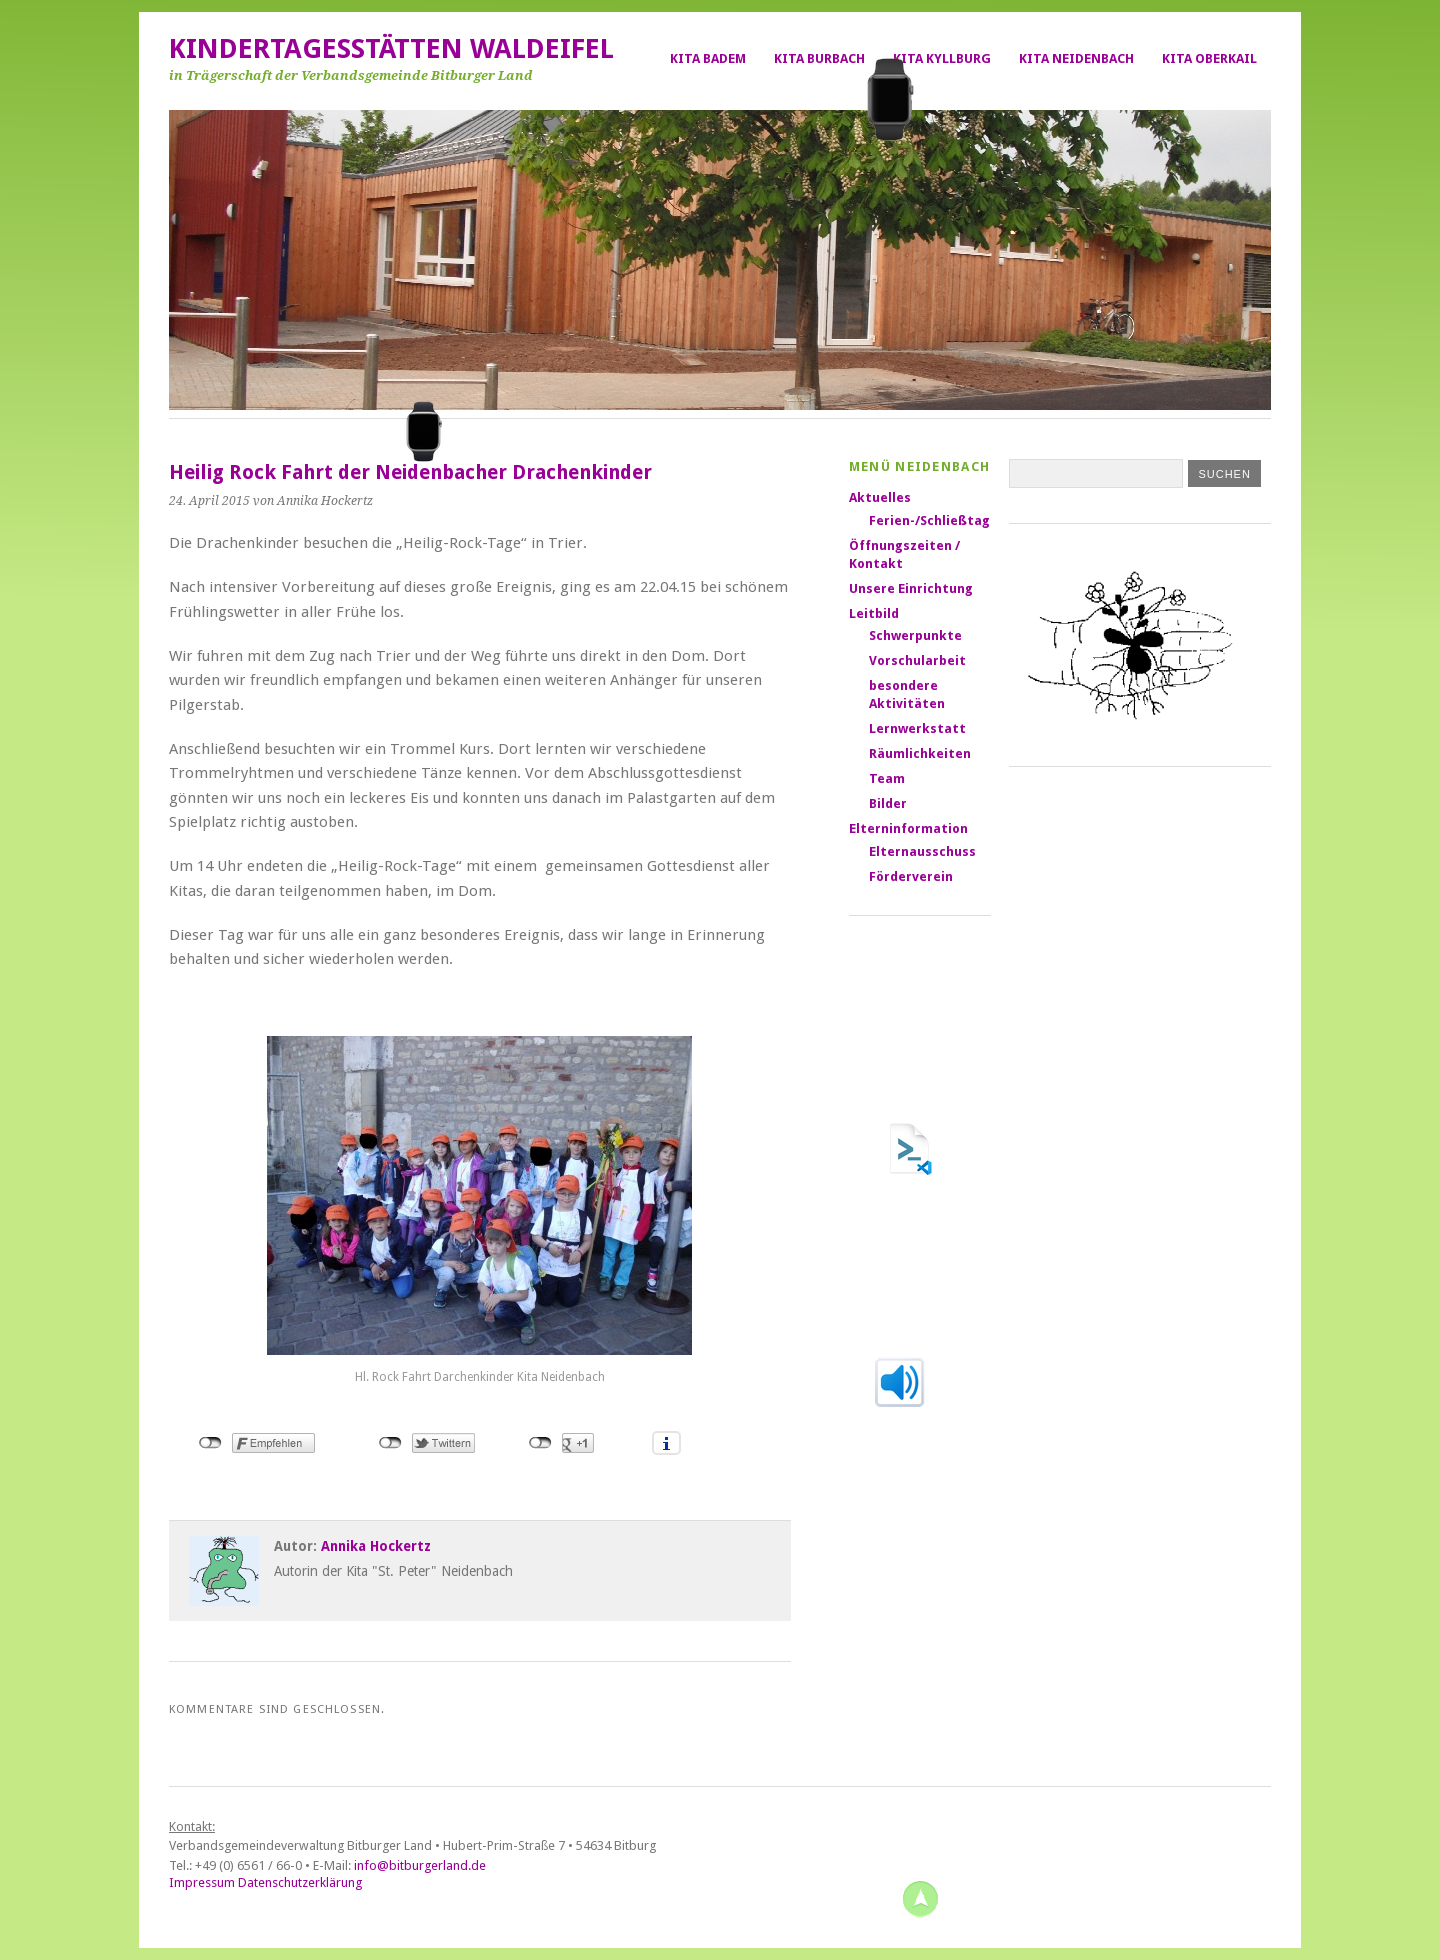  I want to click on apple watch series 8 device icon, so click(423, 431).